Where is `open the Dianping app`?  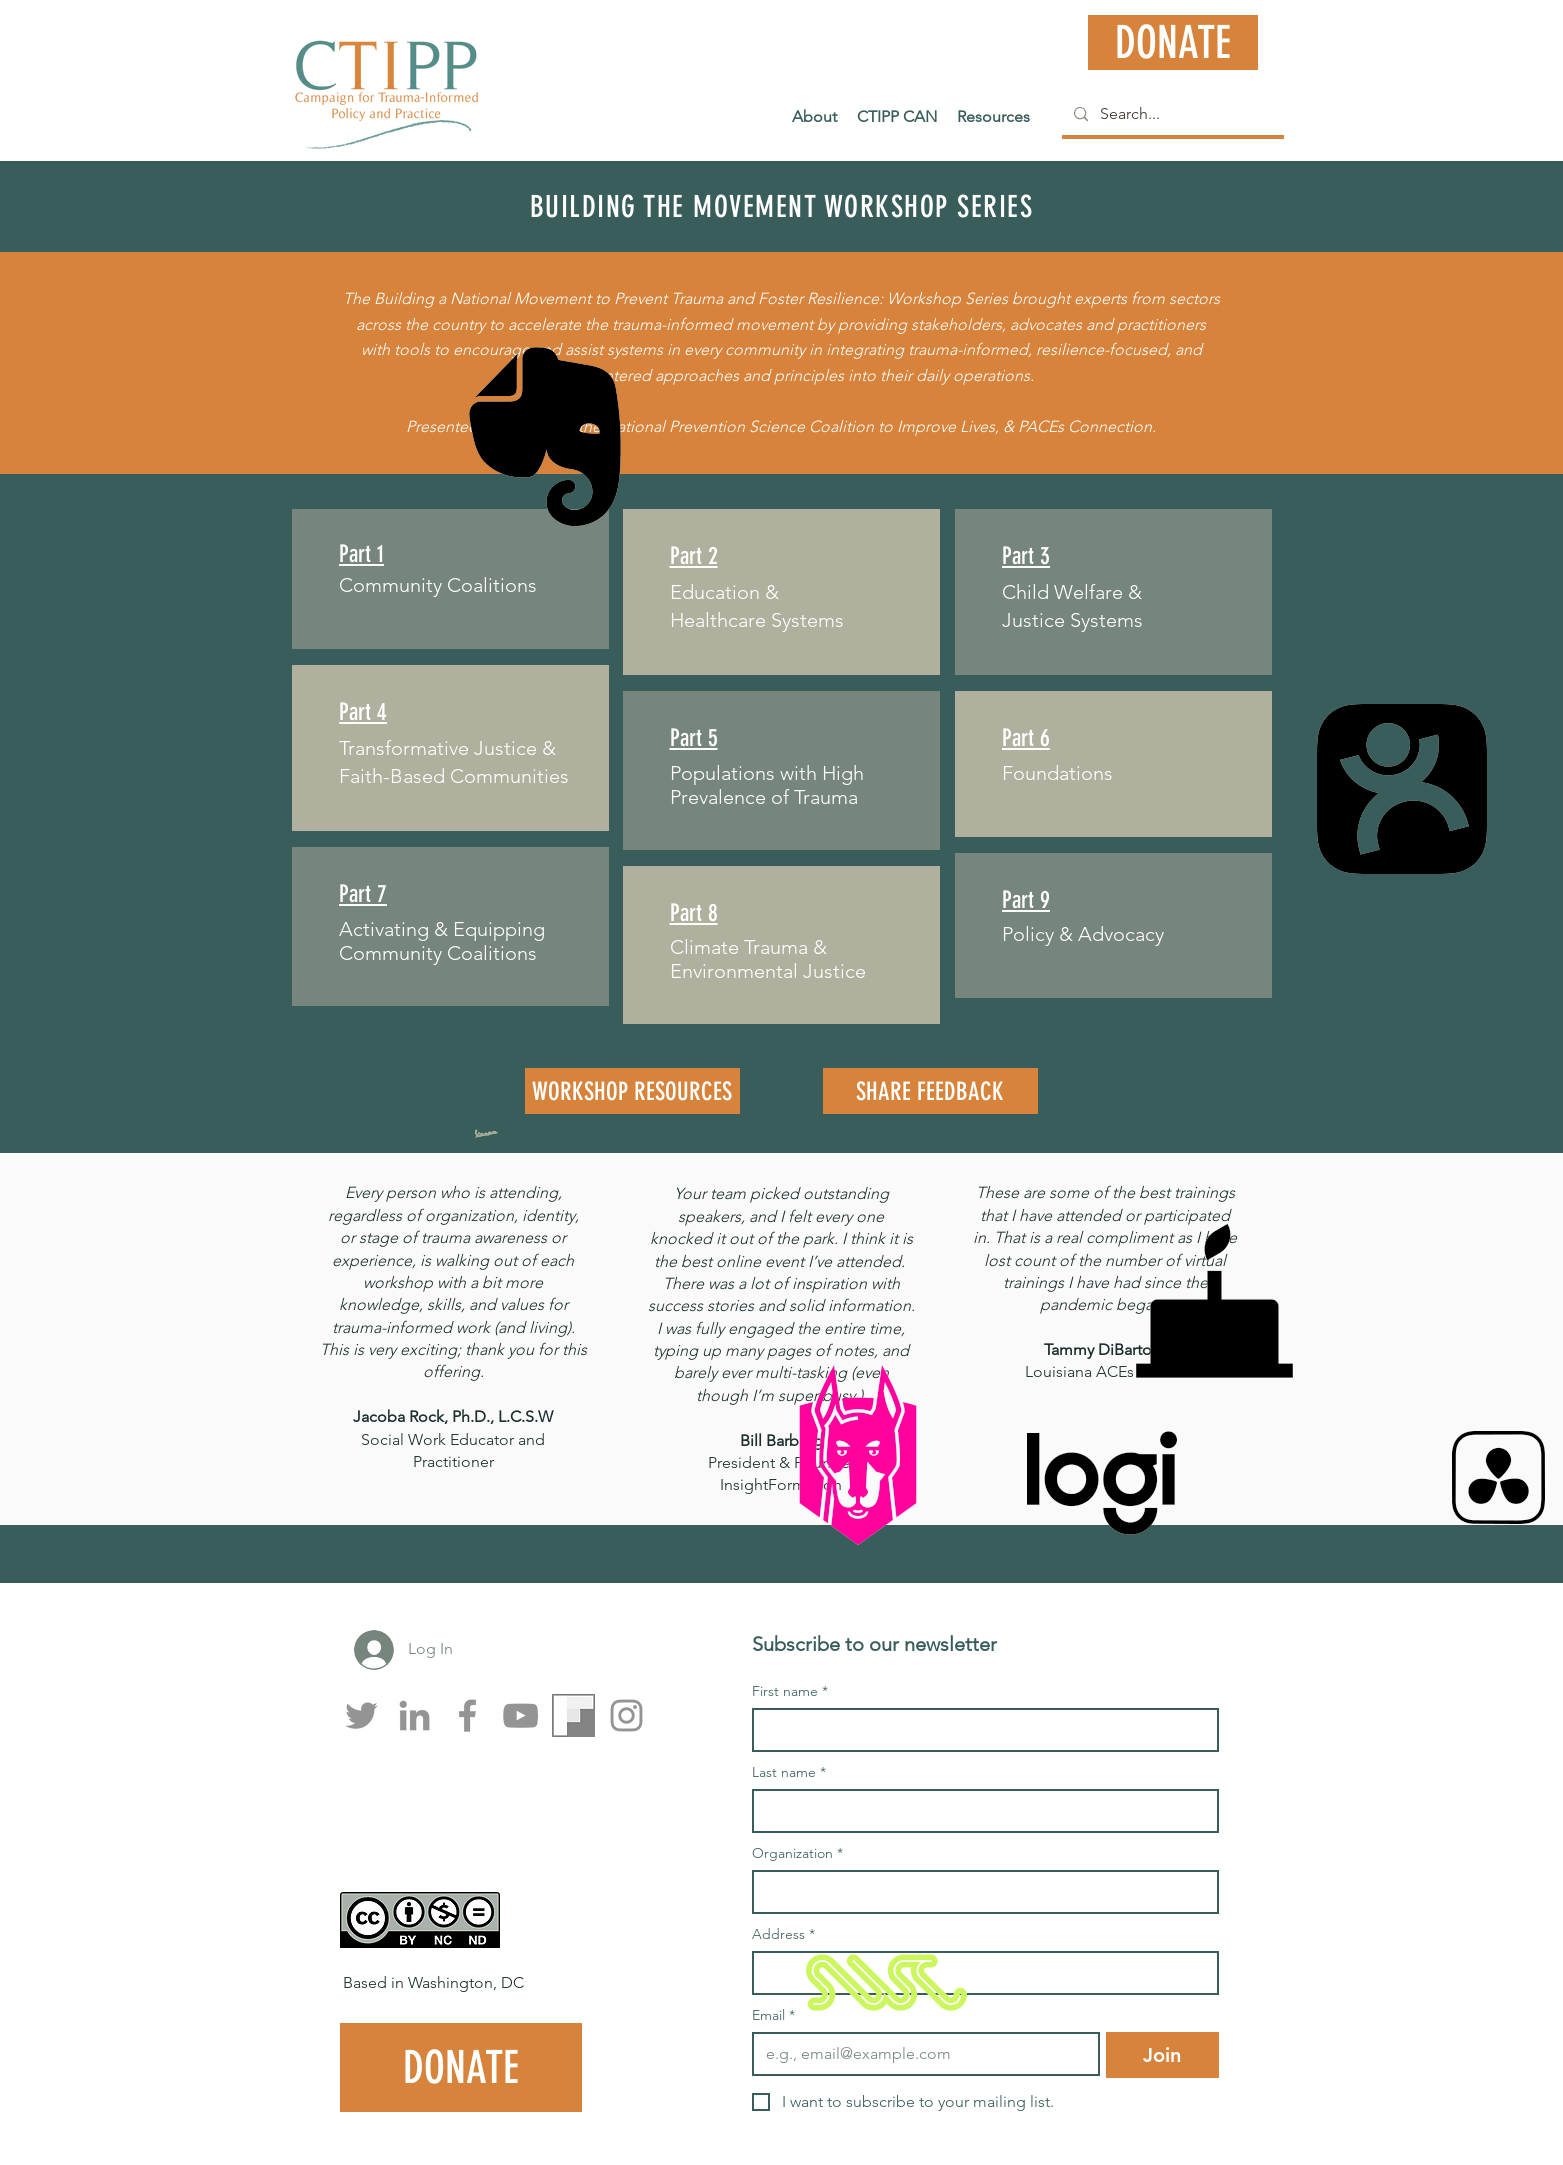
open the Dianping app is located at coordinates (1402, 789).